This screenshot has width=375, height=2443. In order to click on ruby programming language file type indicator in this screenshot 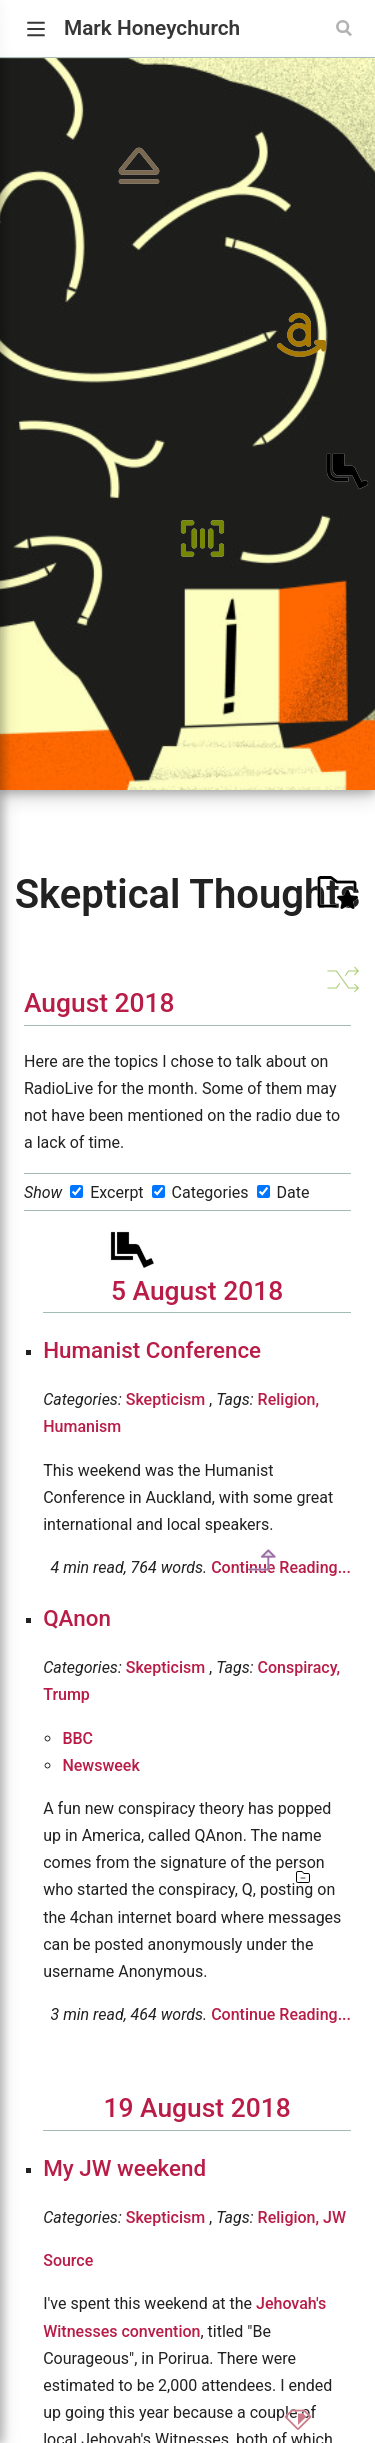, I will do `click(298, 2419)`.